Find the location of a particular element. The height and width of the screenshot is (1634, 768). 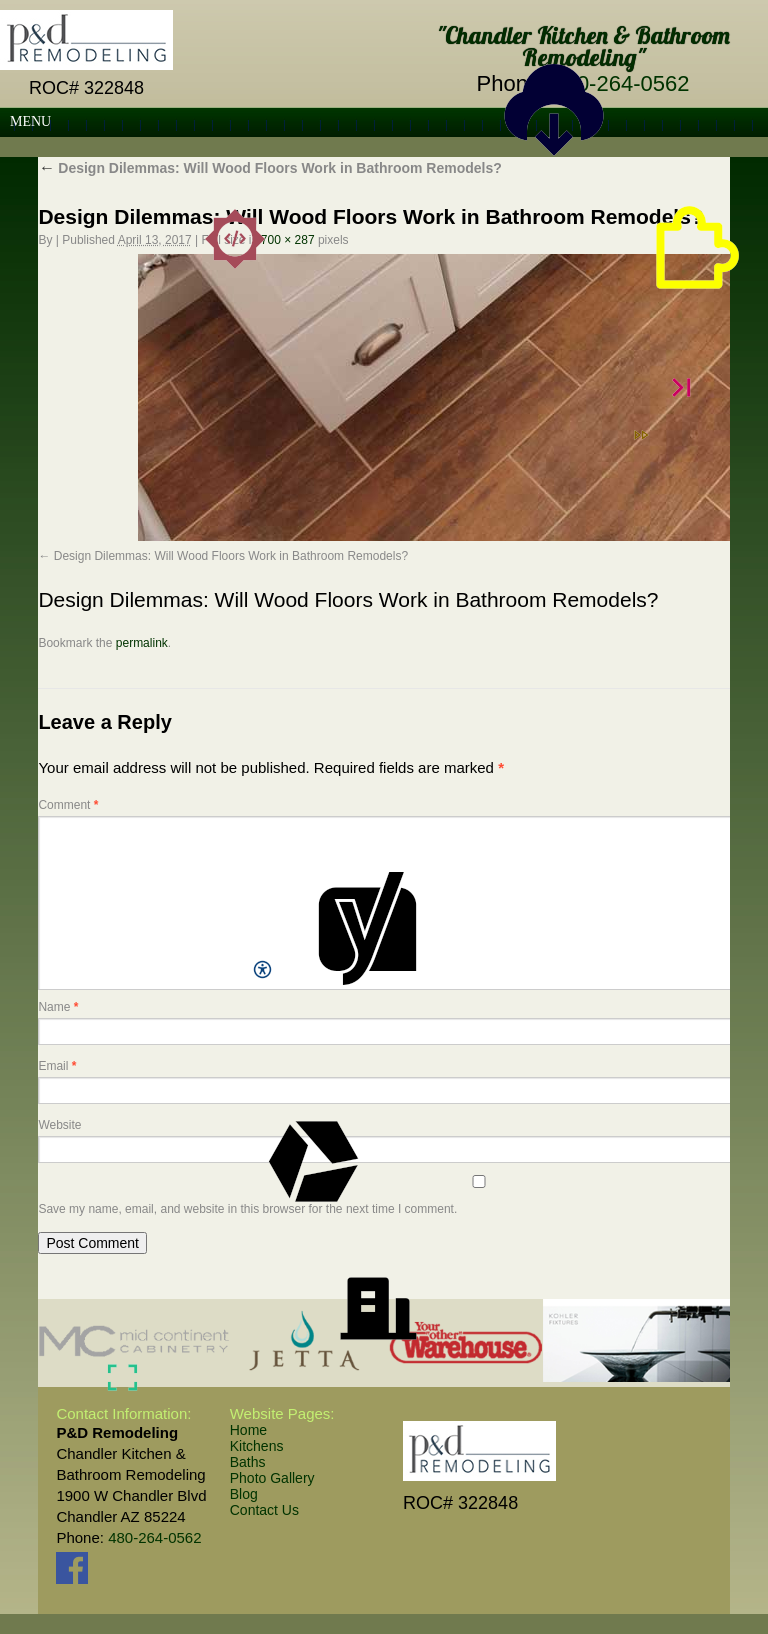

view building or office location is located at coordinates (378, 1308).